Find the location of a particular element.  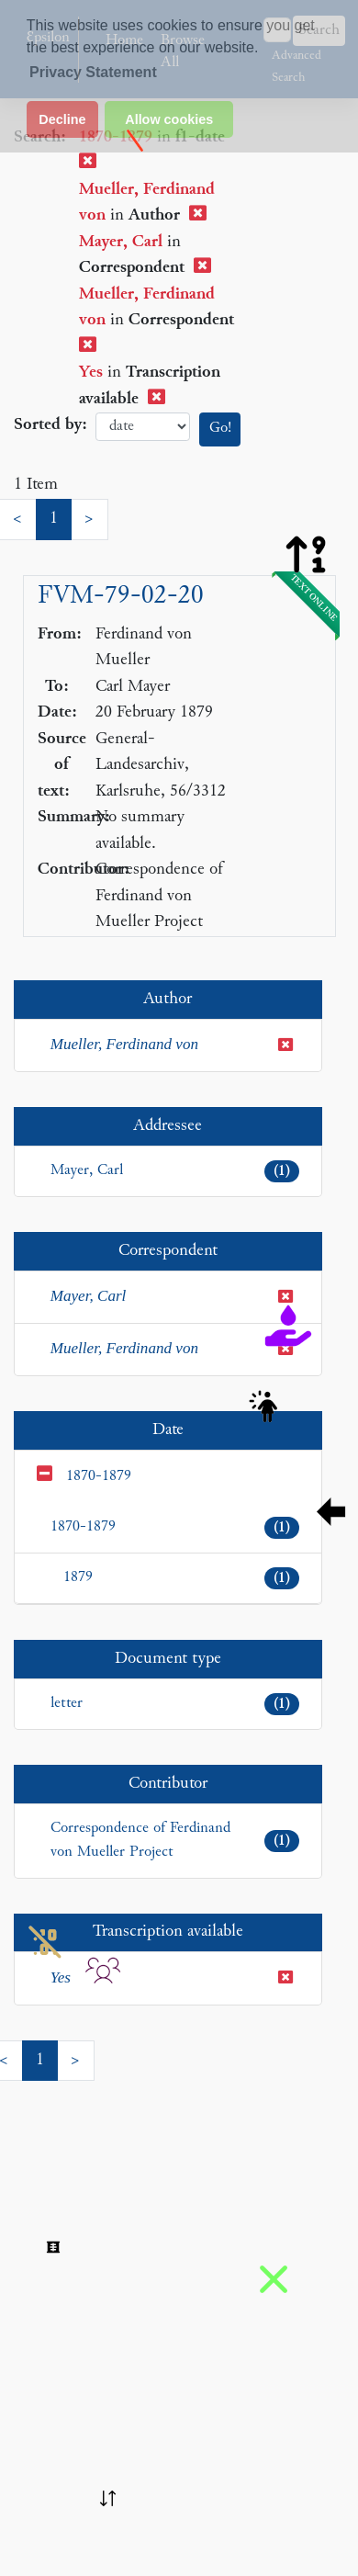

binary data or code view is disabled is located at coordinates (45, 1942).